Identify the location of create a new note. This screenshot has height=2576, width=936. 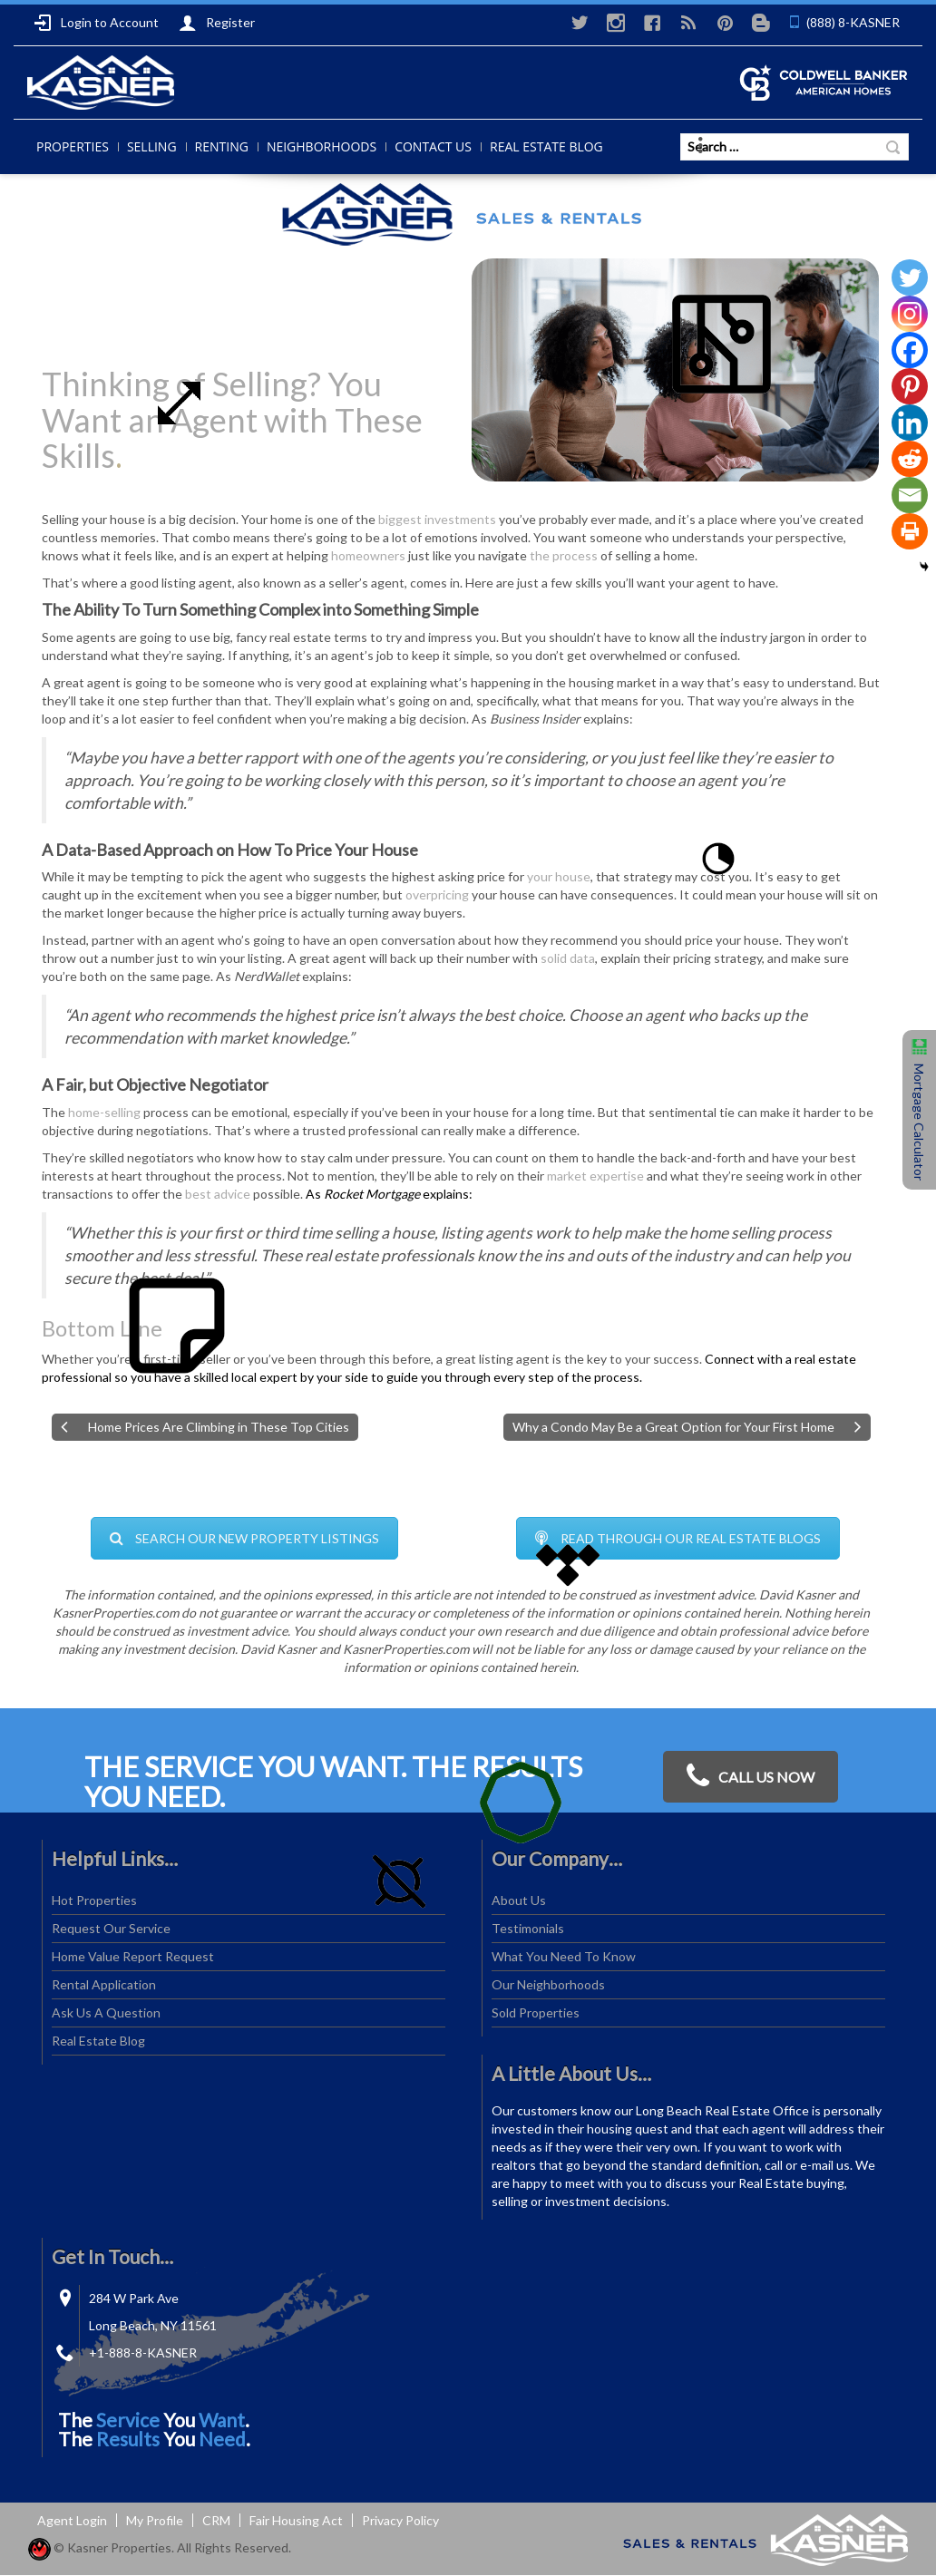
(177, 1326).